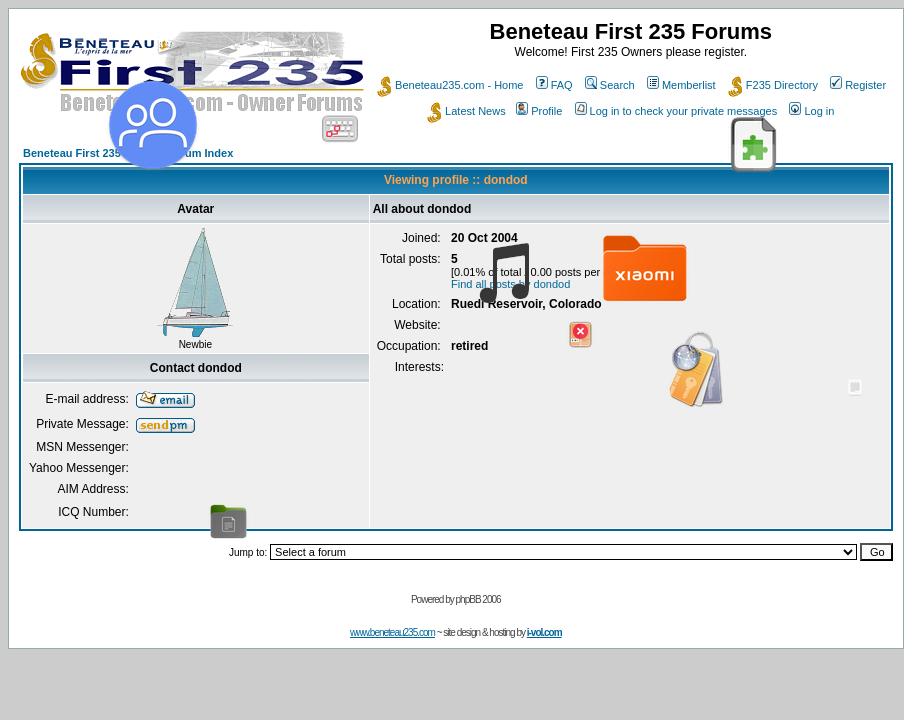 This screenshot has width=904, height=720. What do you see at coordinates (153, 125) in the screenshot?
I see `switch to a different user account` at bounding box center [153, 125].